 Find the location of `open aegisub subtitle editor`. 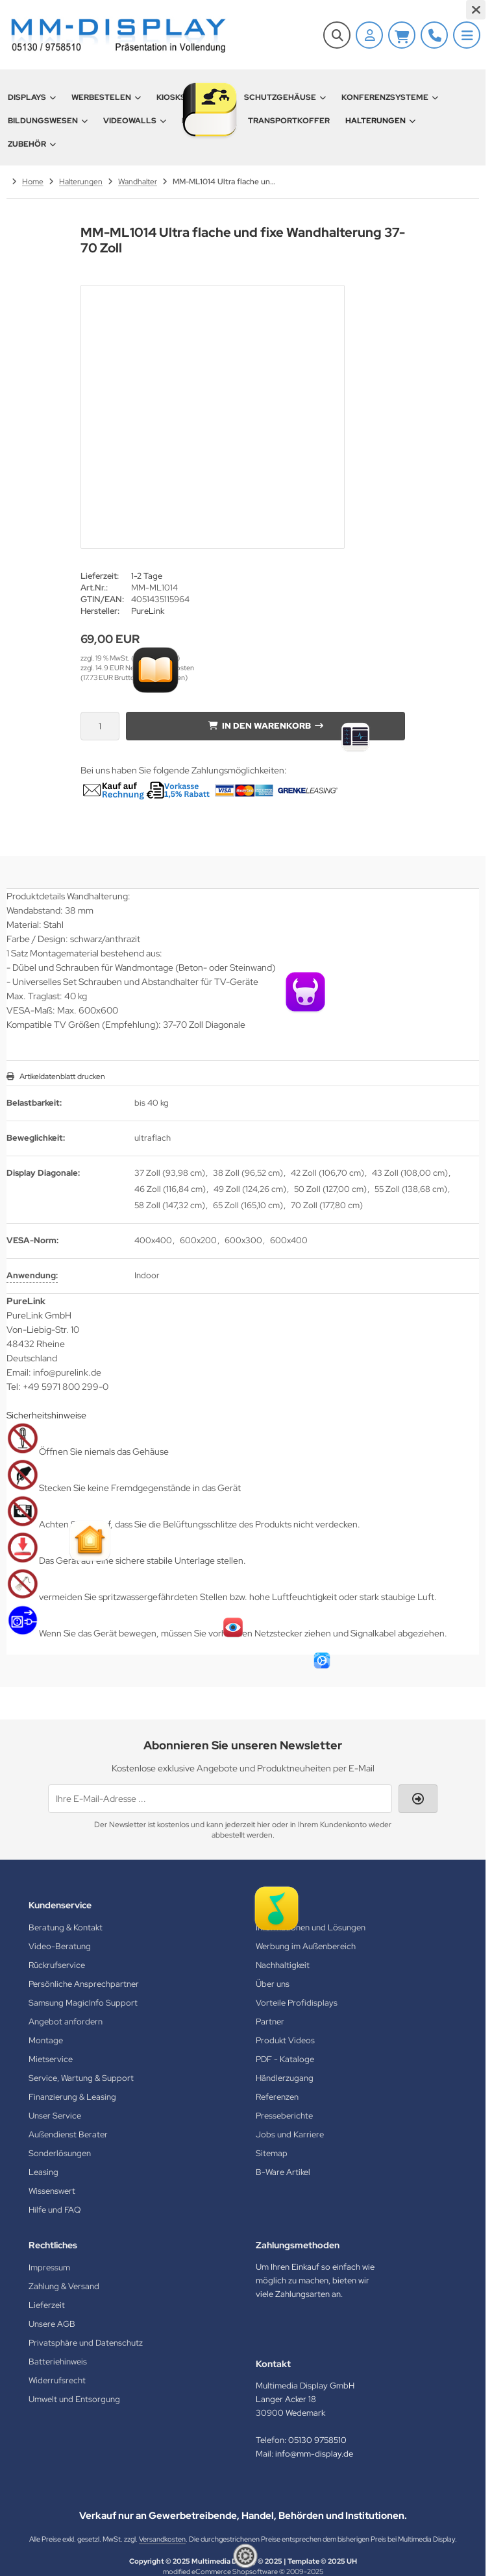

open aegisub subtitle editor is located at coordinates (233, 1627).